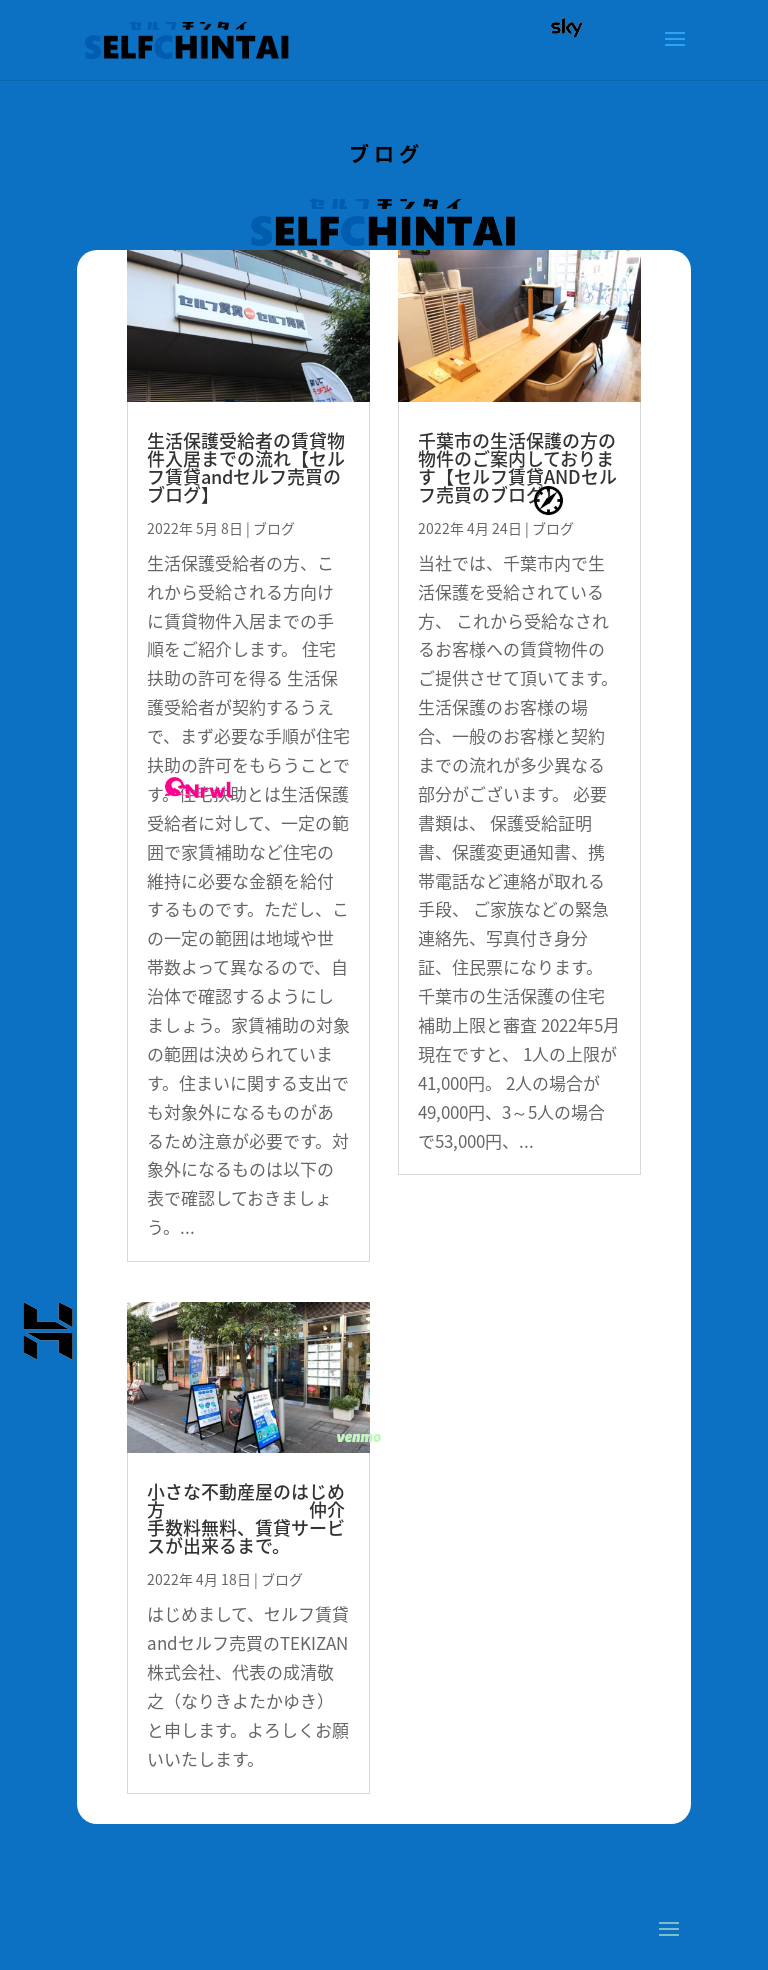 The image size is (768, 1970). Describe the element at coordinates (359, 1438) in the screenshot. I see `open the venmo app` at that location.